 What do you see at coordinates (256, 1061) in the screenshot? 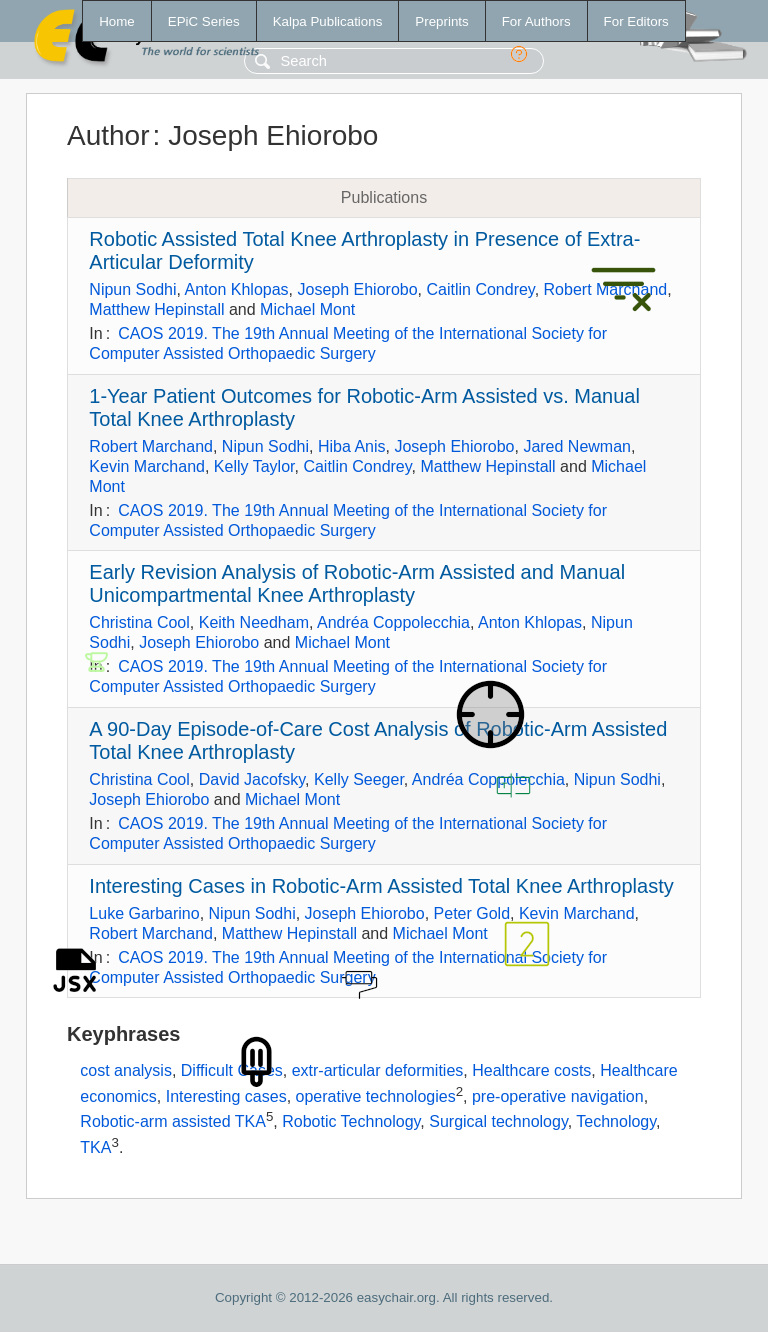
I see `indicates frozen treats or ice cream category` at bounding box center [256, 1061].